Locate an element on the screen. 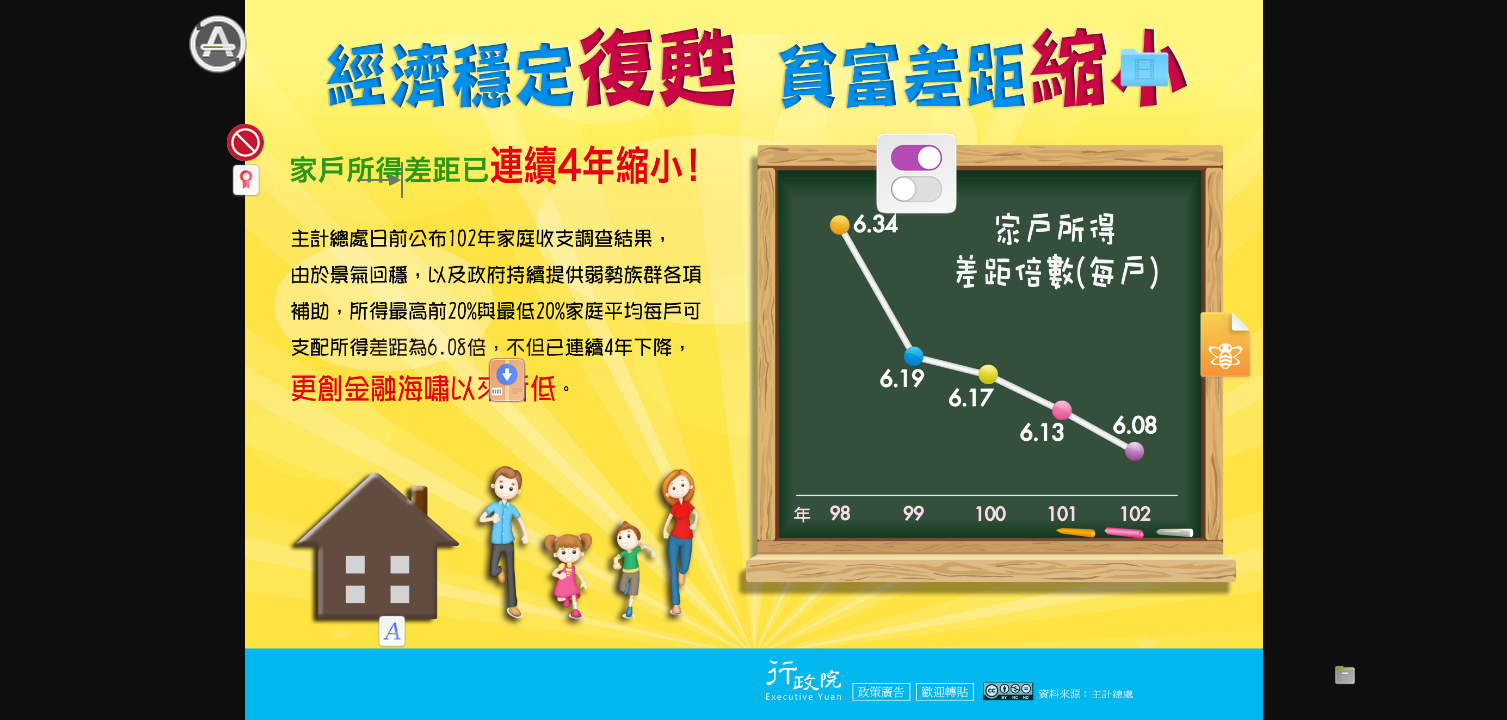 This screenshot has width=1507, height=720. check for available software updates is located at coordinates (218, 44).